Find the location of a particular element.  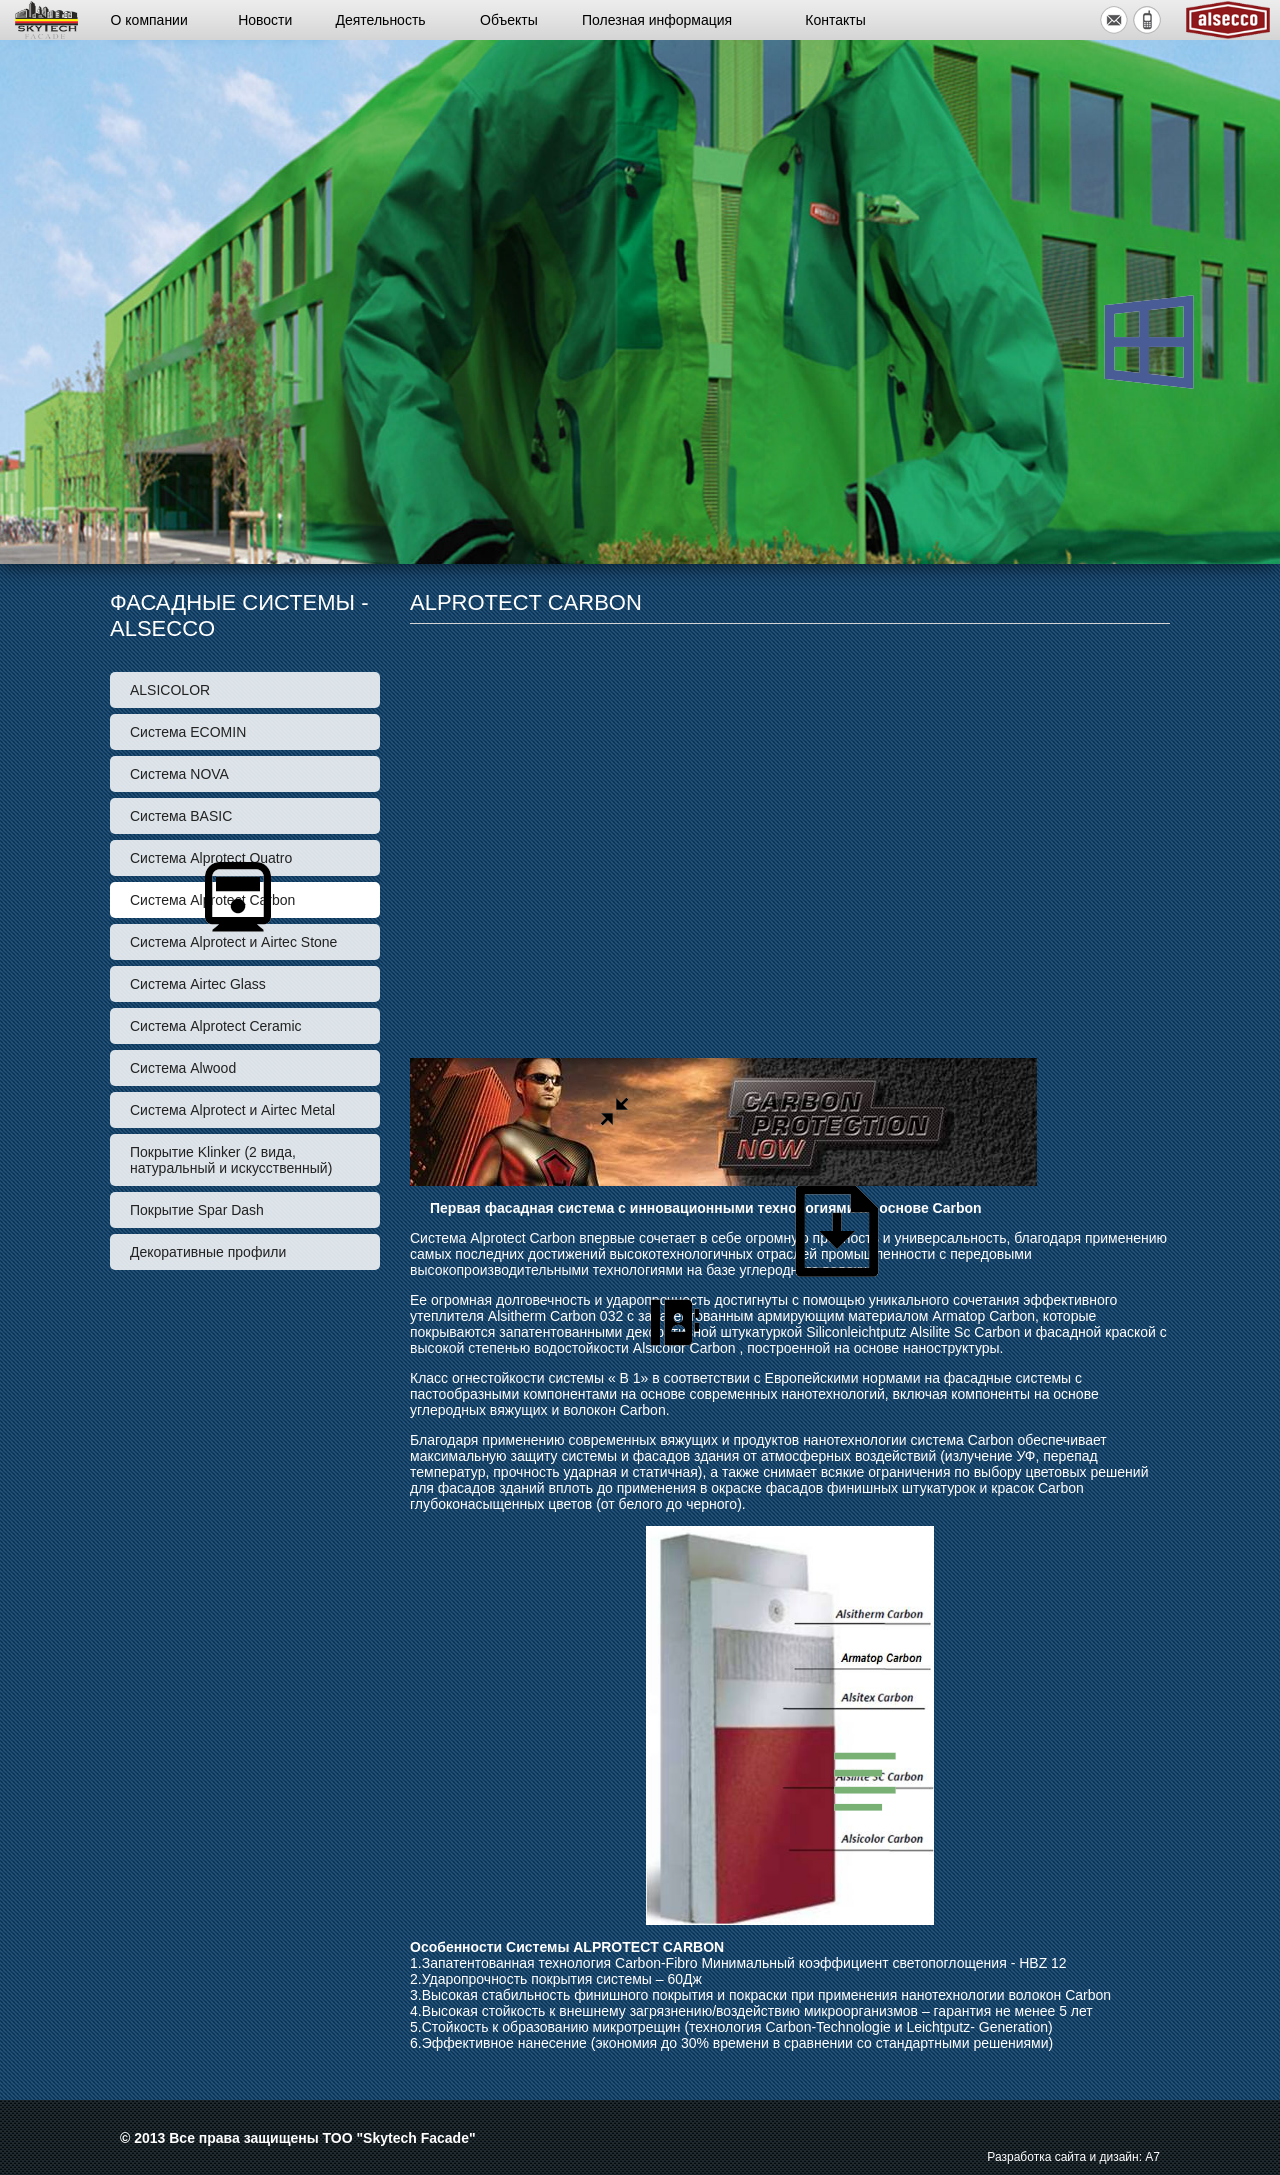

download this file is located at coordinates (837, 1231).